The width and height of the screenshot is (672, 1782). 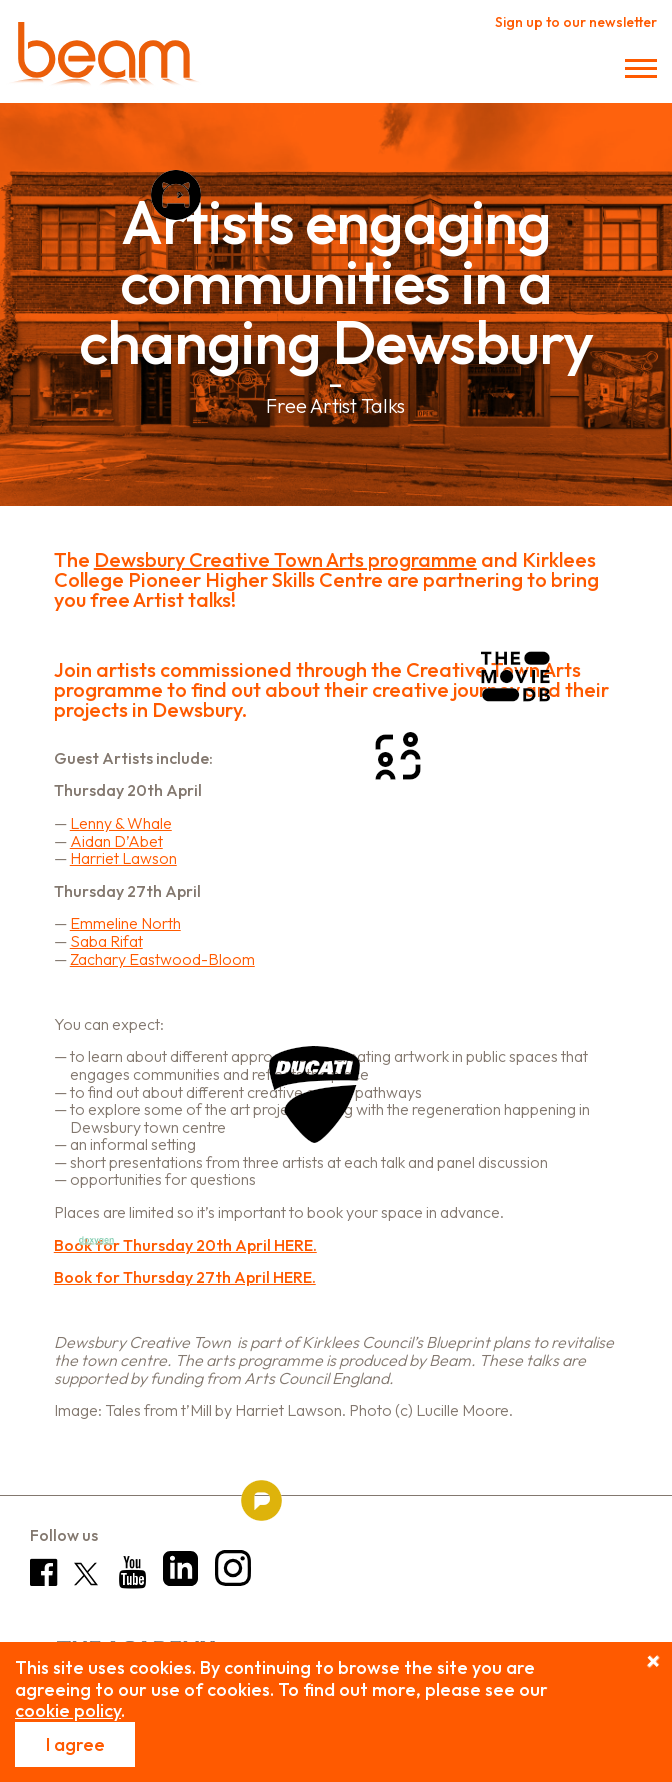 What do you see at coordinates (96, 1240) in the screenshot?
I see `link to Doxygen documentation generator` at bounding box center [96, 1240].